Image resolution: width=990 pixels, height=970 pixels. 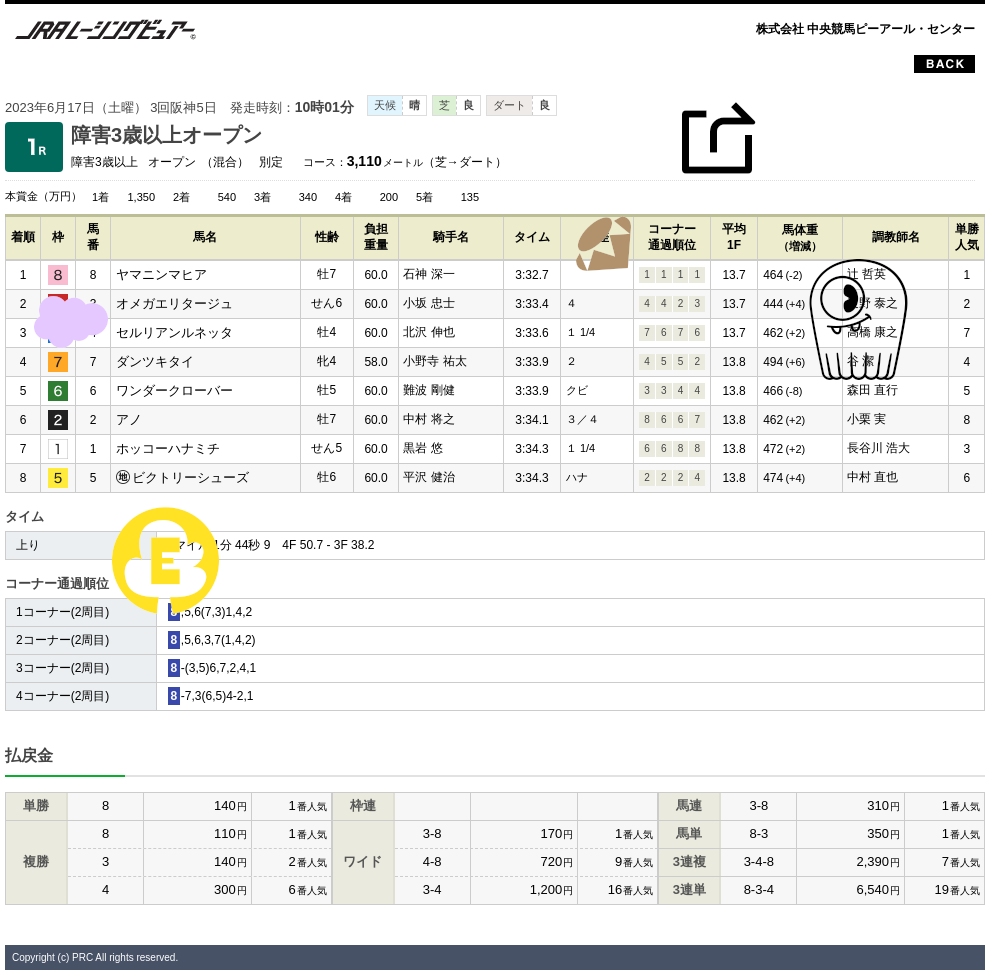 I want to click on open ecosia search engine, so click(x=165, y=560).